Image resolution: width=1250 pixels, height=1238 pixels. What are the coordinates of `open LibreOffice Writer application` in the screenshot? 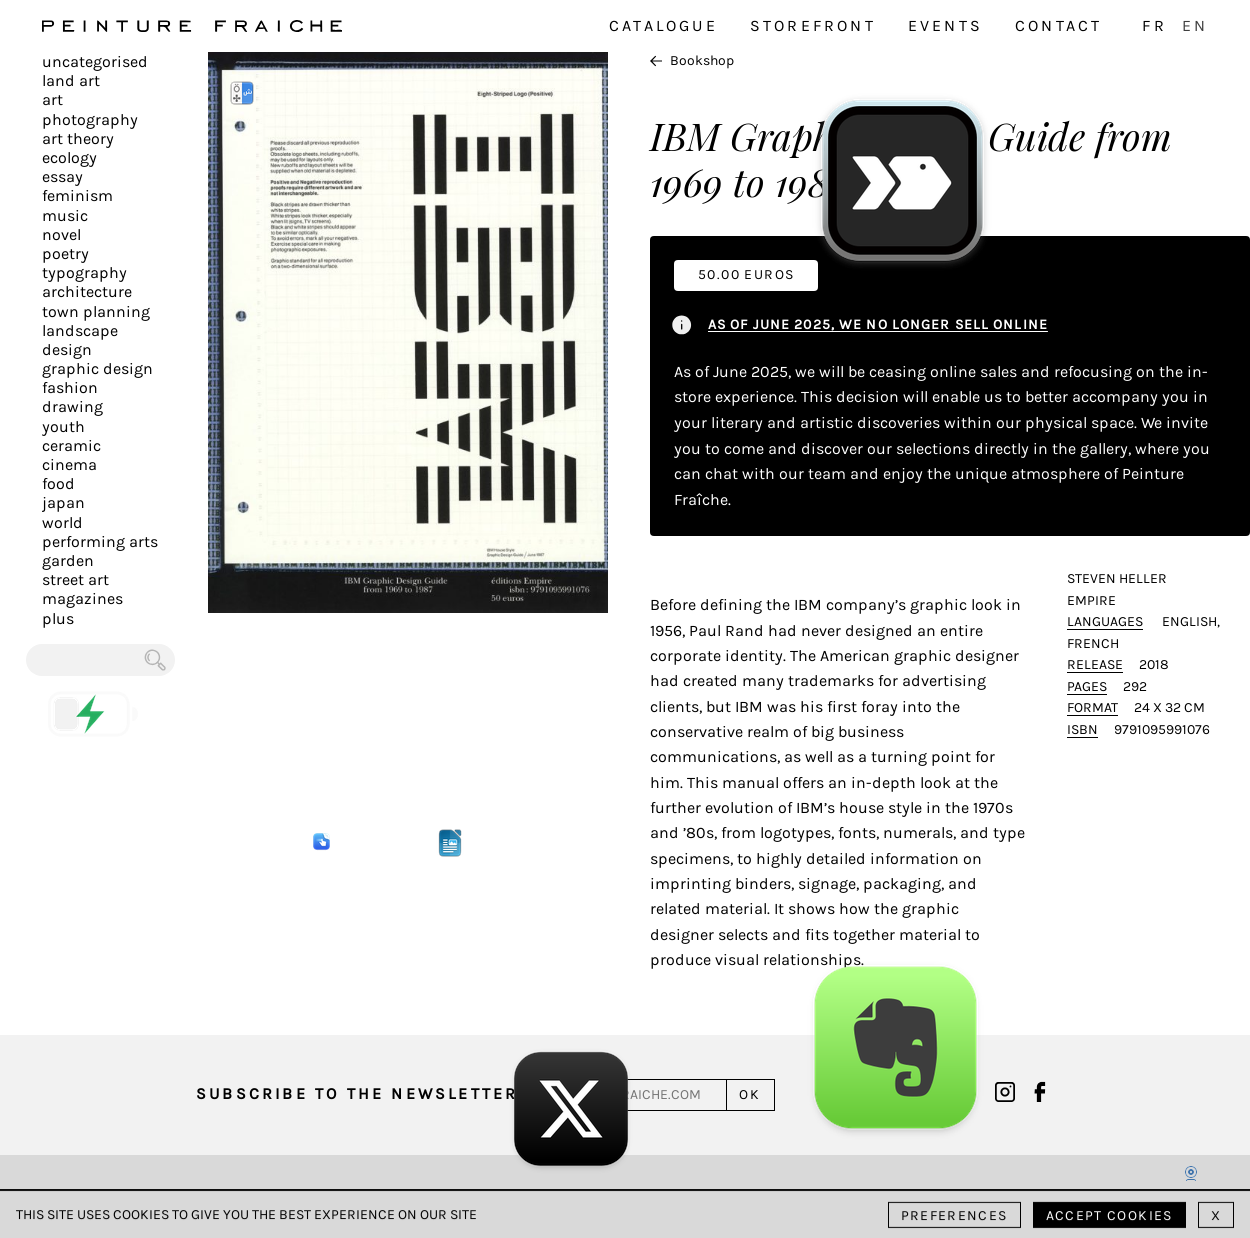 It's located at (450, 843).